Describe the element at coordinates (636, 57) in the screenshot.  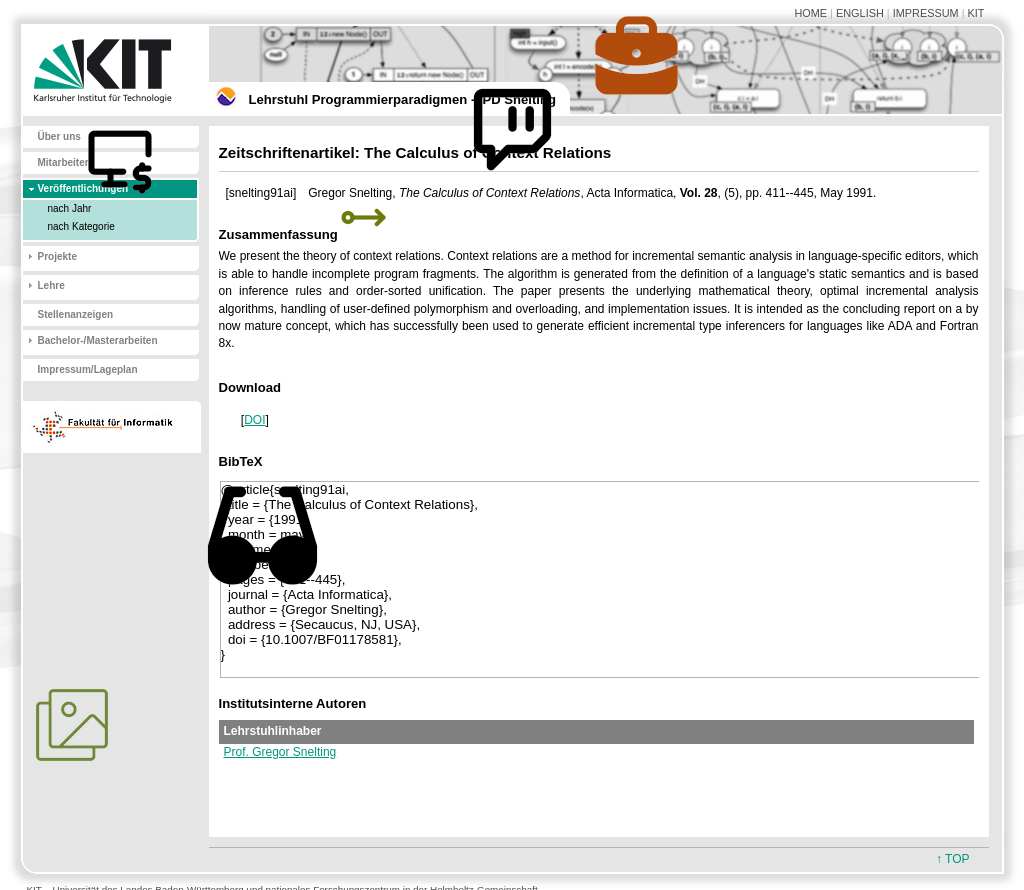
I see `access work or business documents` at that location.